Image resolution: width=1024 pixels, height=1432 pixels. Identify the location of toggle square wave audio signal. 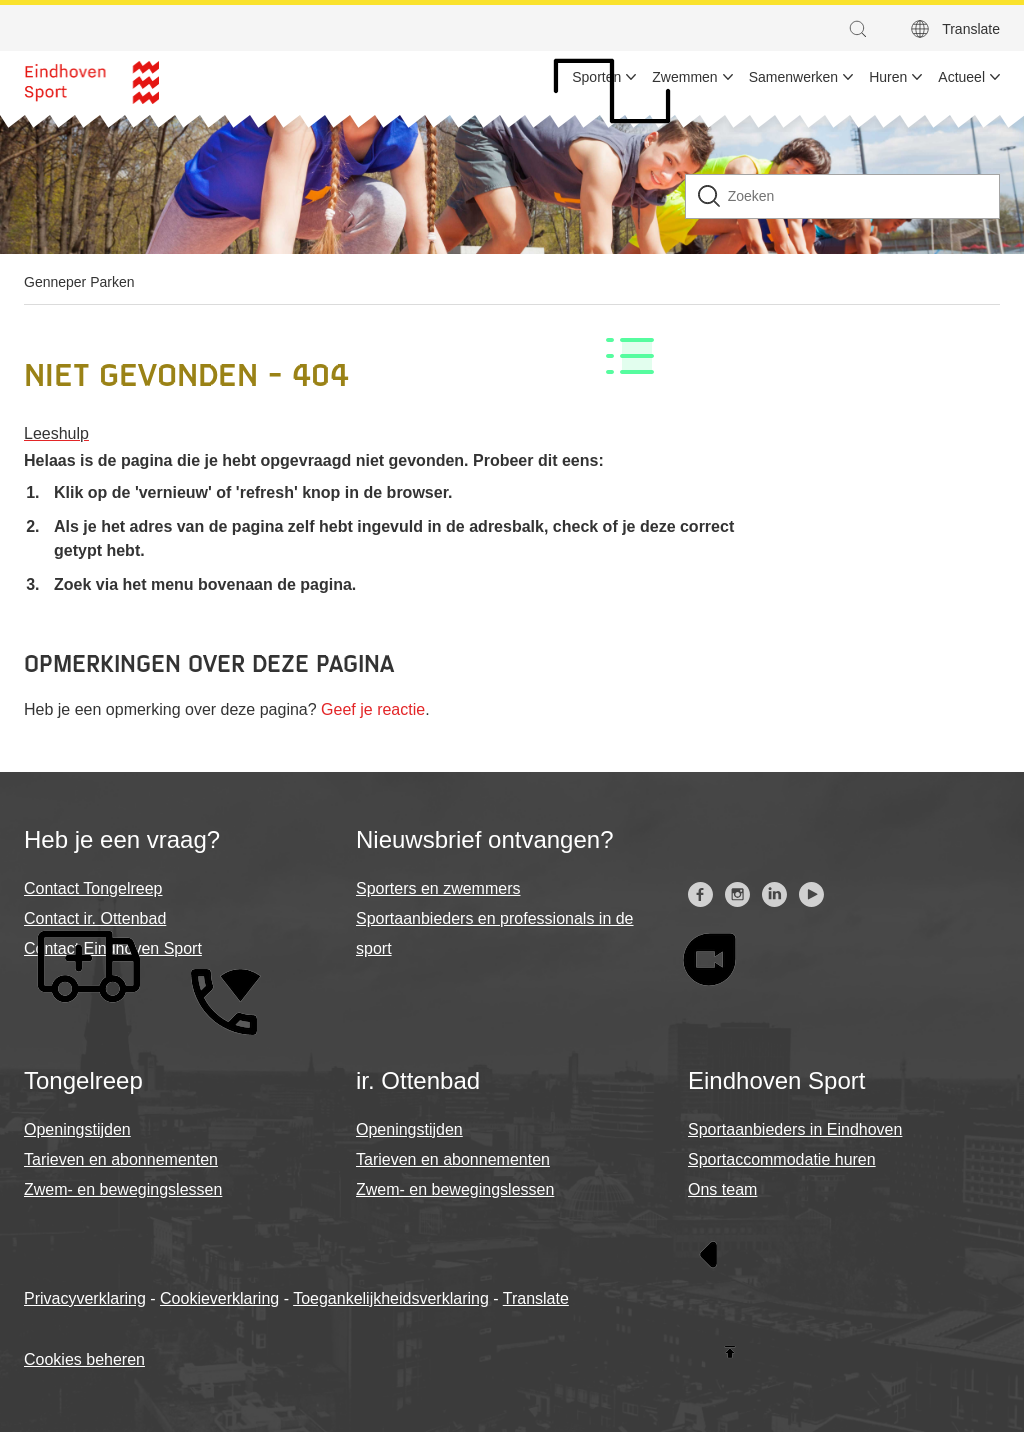
(612, 91).